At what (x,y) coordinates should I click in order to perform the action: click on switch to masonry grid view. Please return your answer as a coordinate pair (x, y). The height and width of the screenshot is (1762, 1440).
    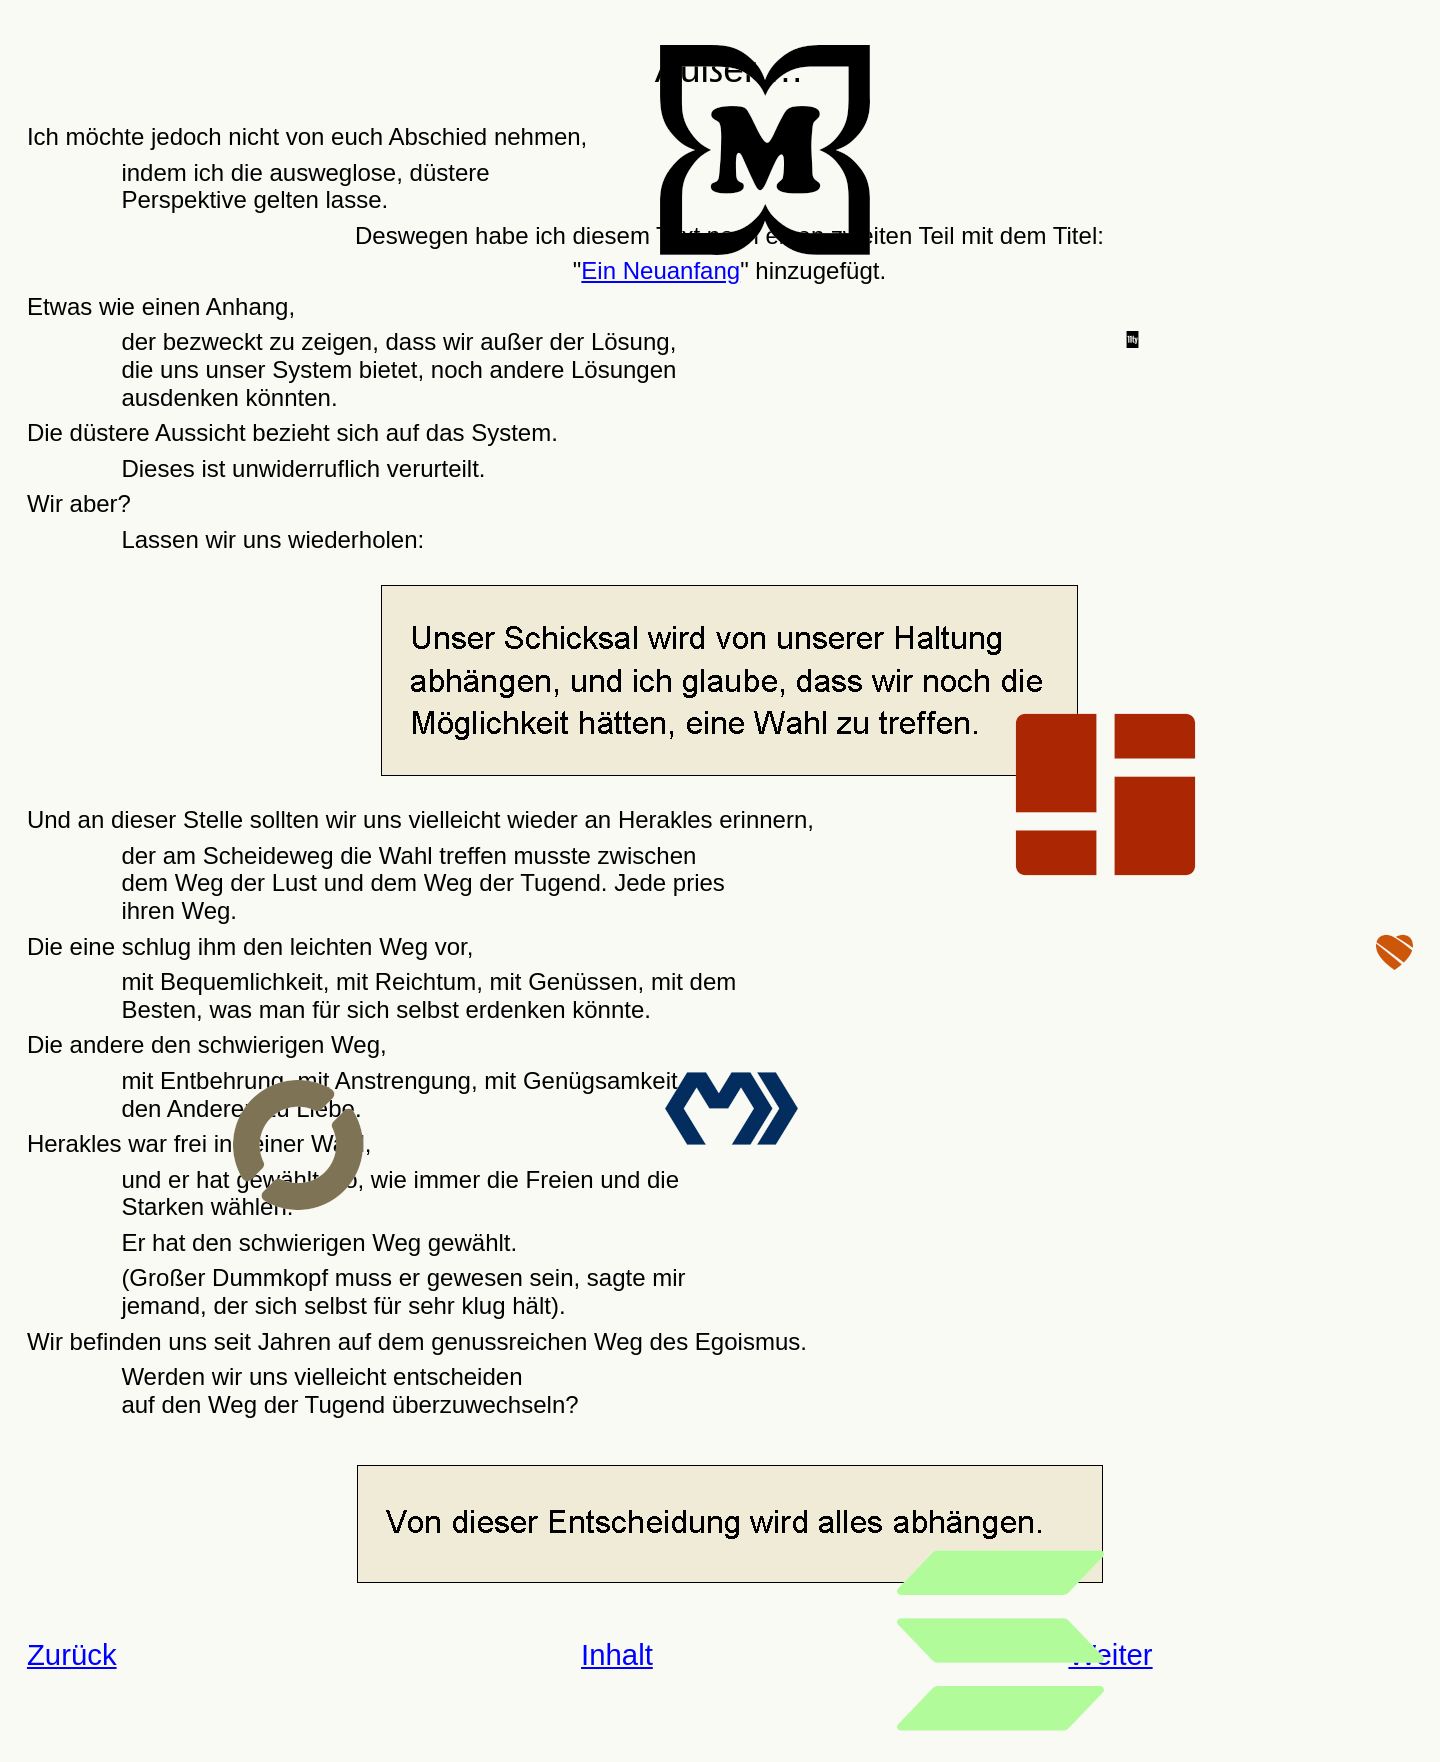
    Looking at the image, I should click on (1105, 794).